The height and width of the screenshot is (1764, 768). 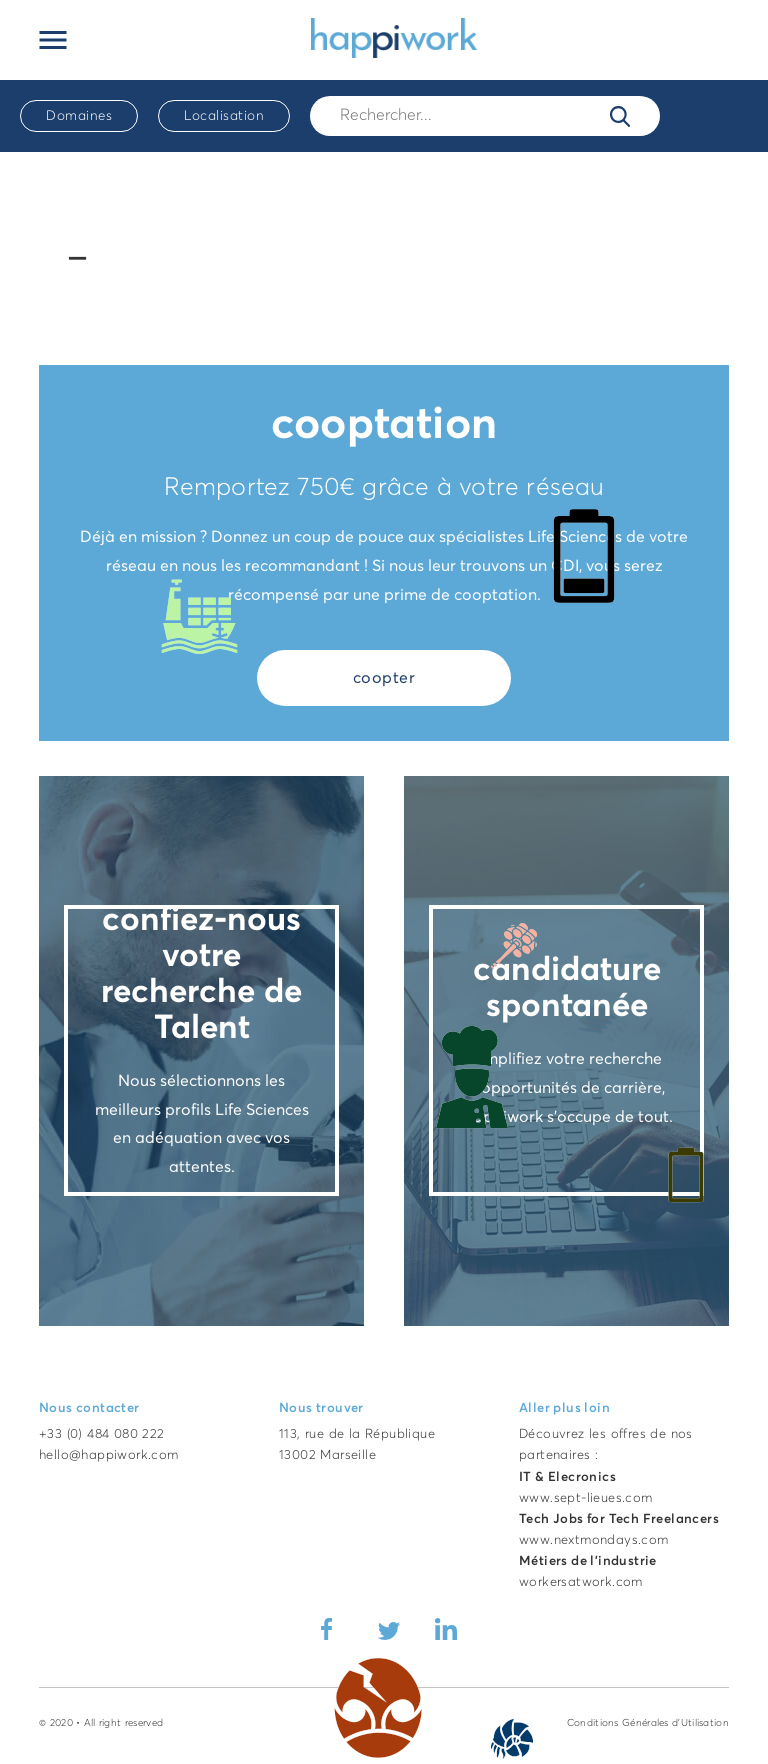 What do you see at coordinates (584, 556) in the screenshot?
I see `indicates low battery level at 25%` at bounding box center [584, 556].